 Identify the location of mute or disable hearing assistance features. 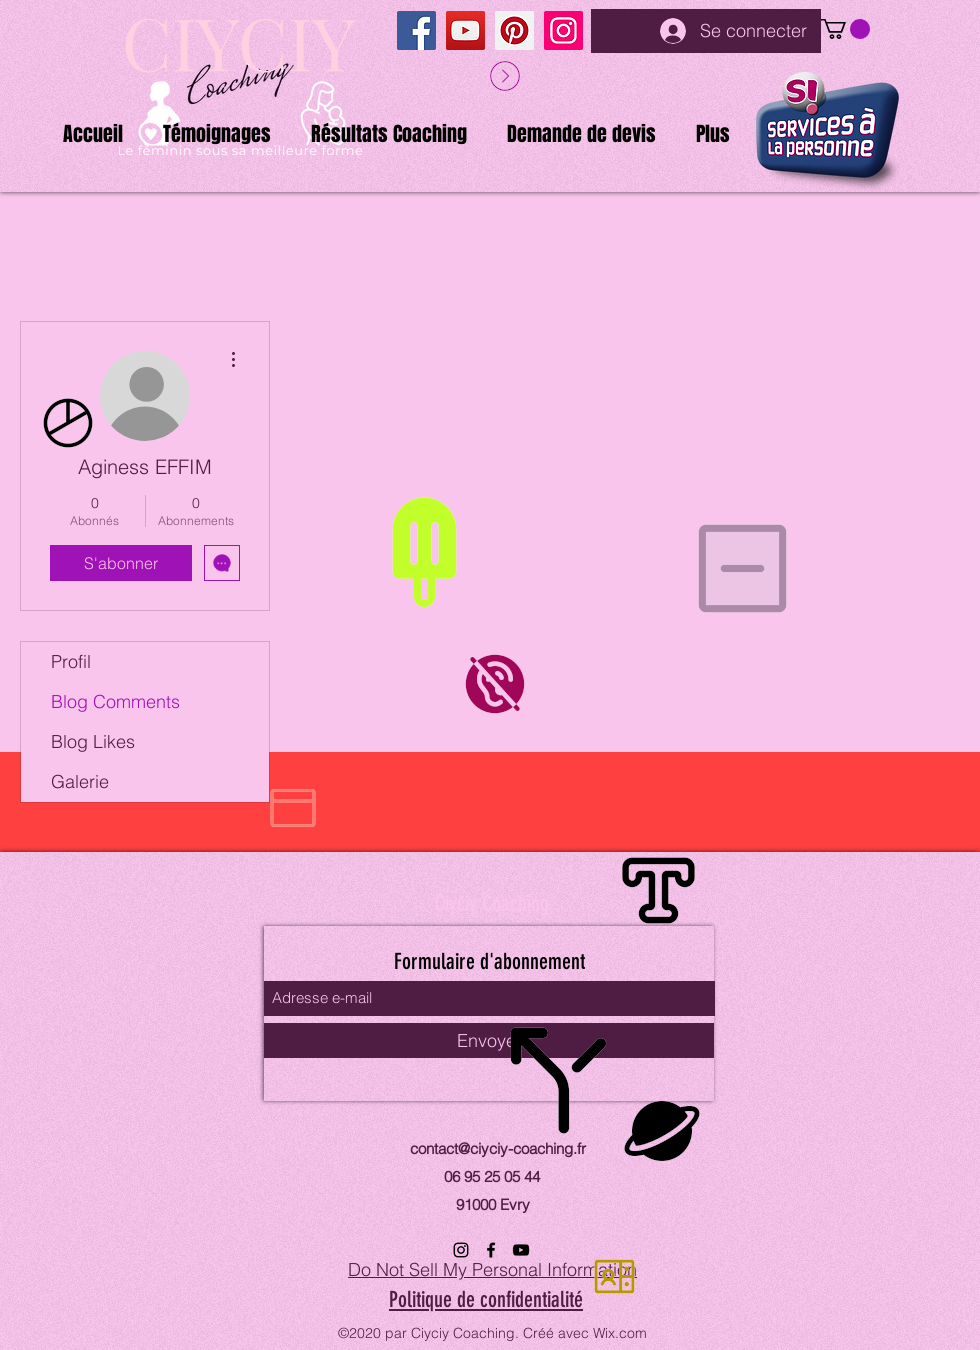
(495, 684).